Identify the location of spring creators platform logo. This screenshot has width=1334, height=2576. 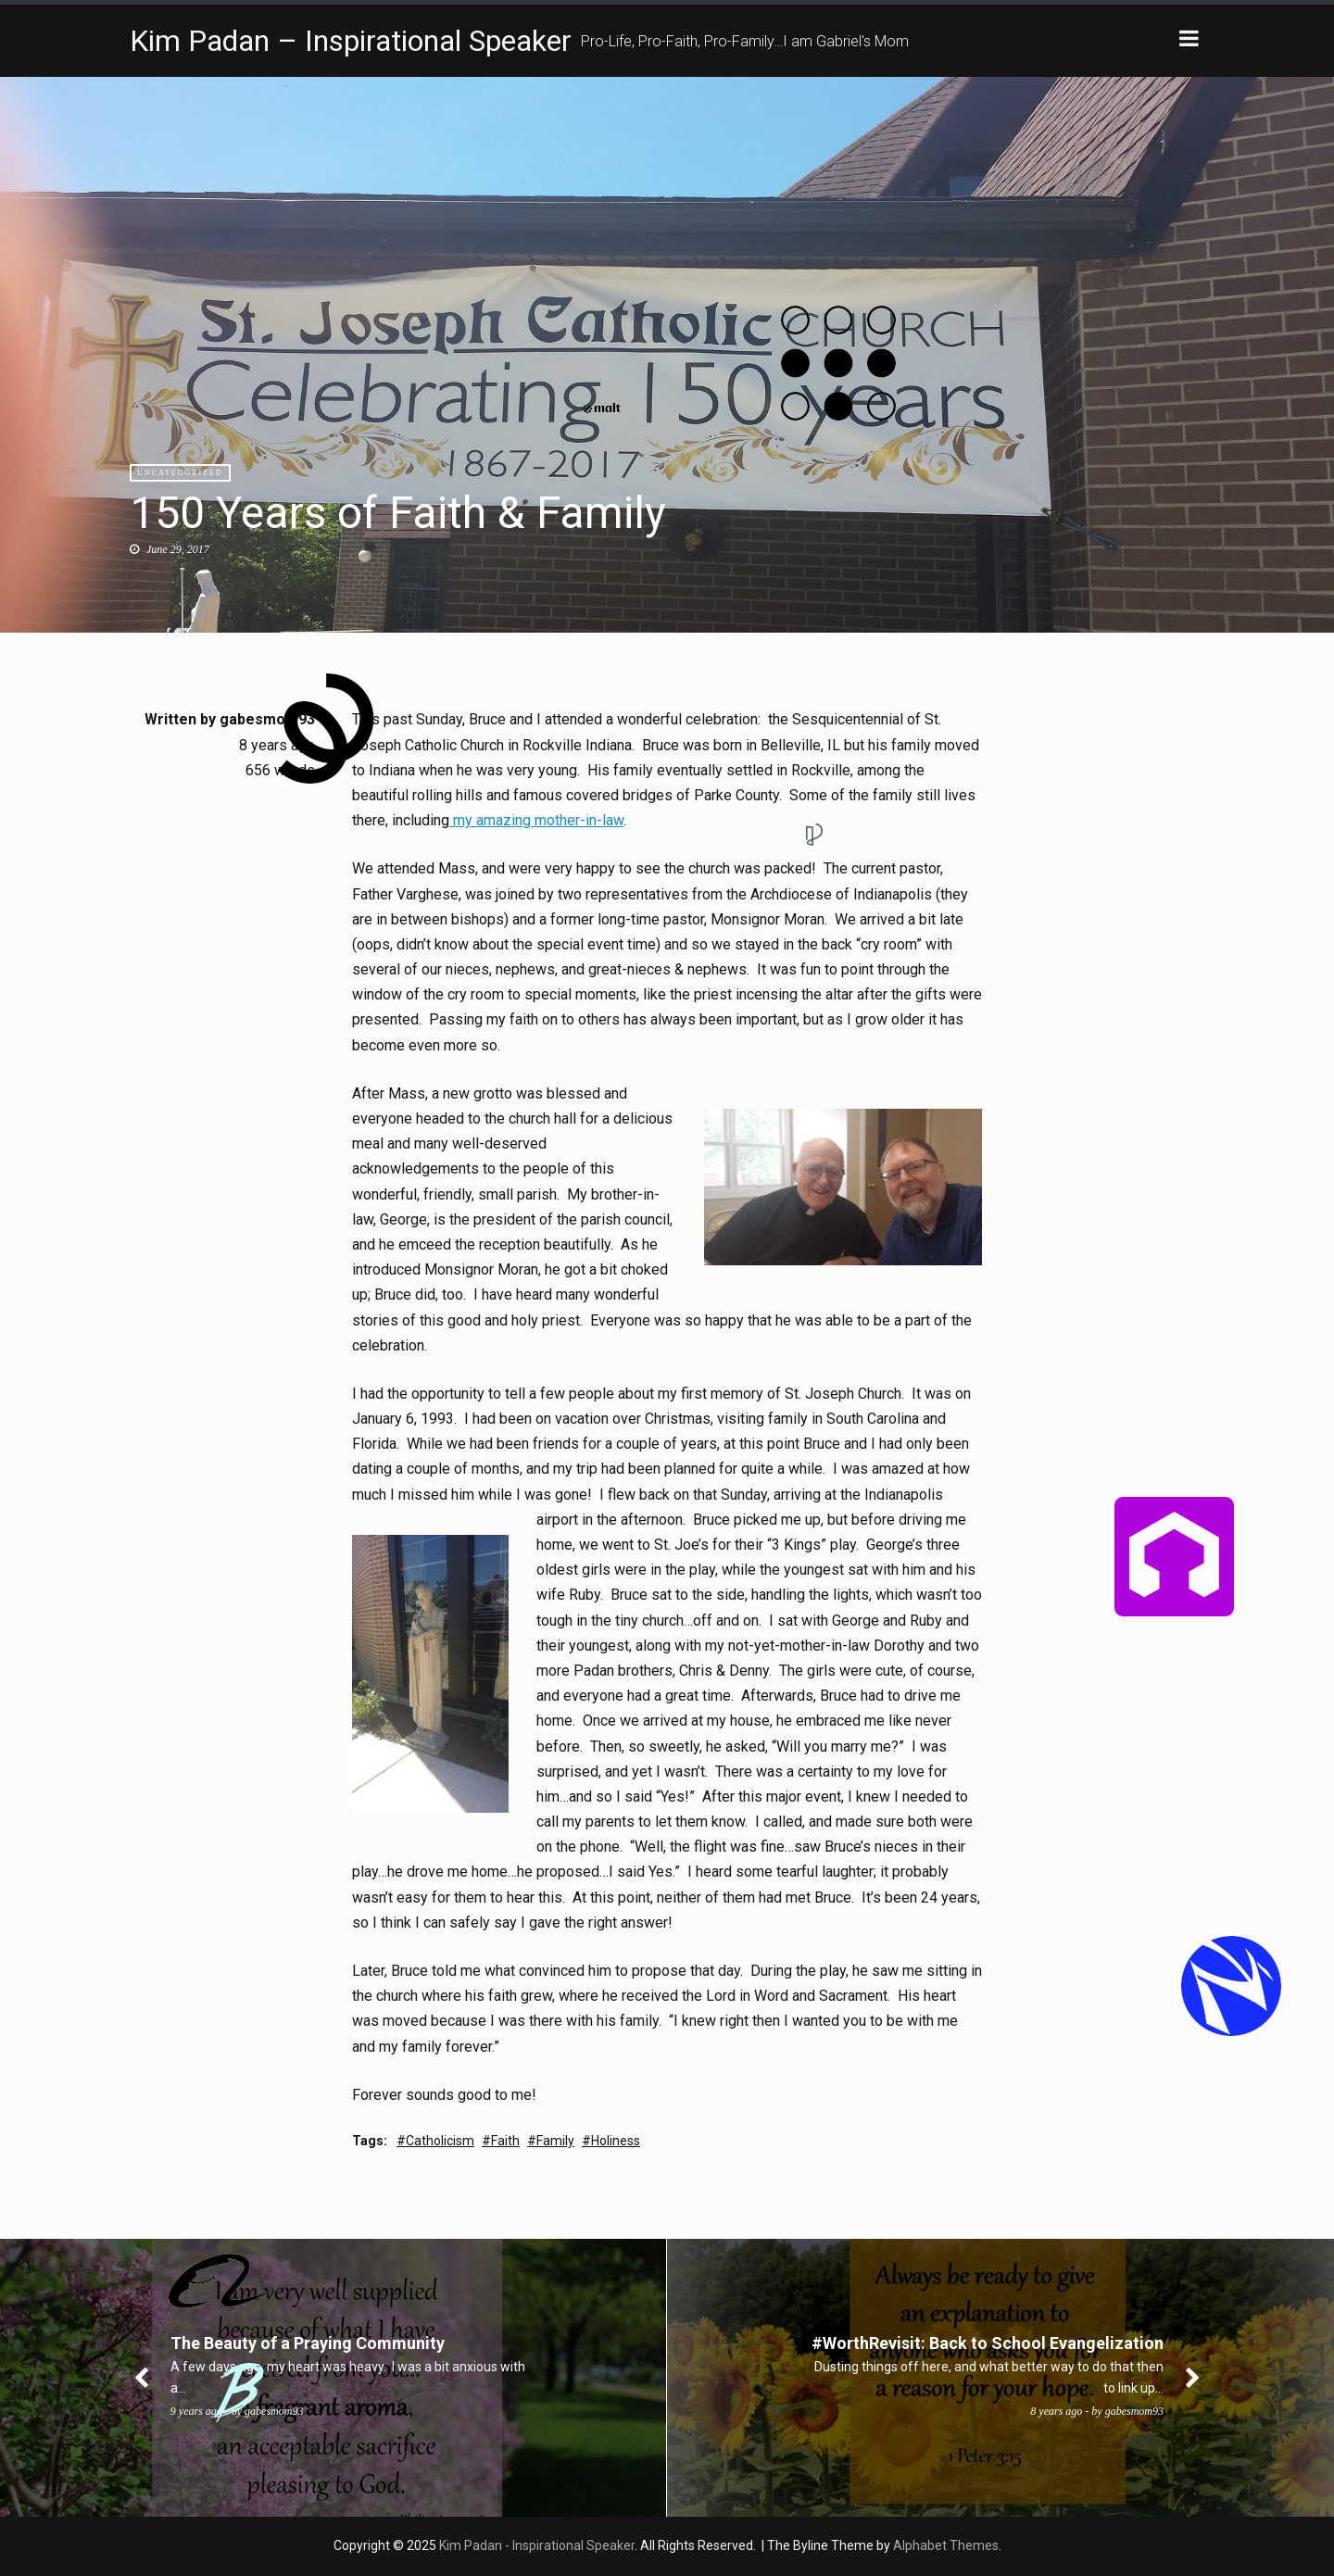
(325, 728).